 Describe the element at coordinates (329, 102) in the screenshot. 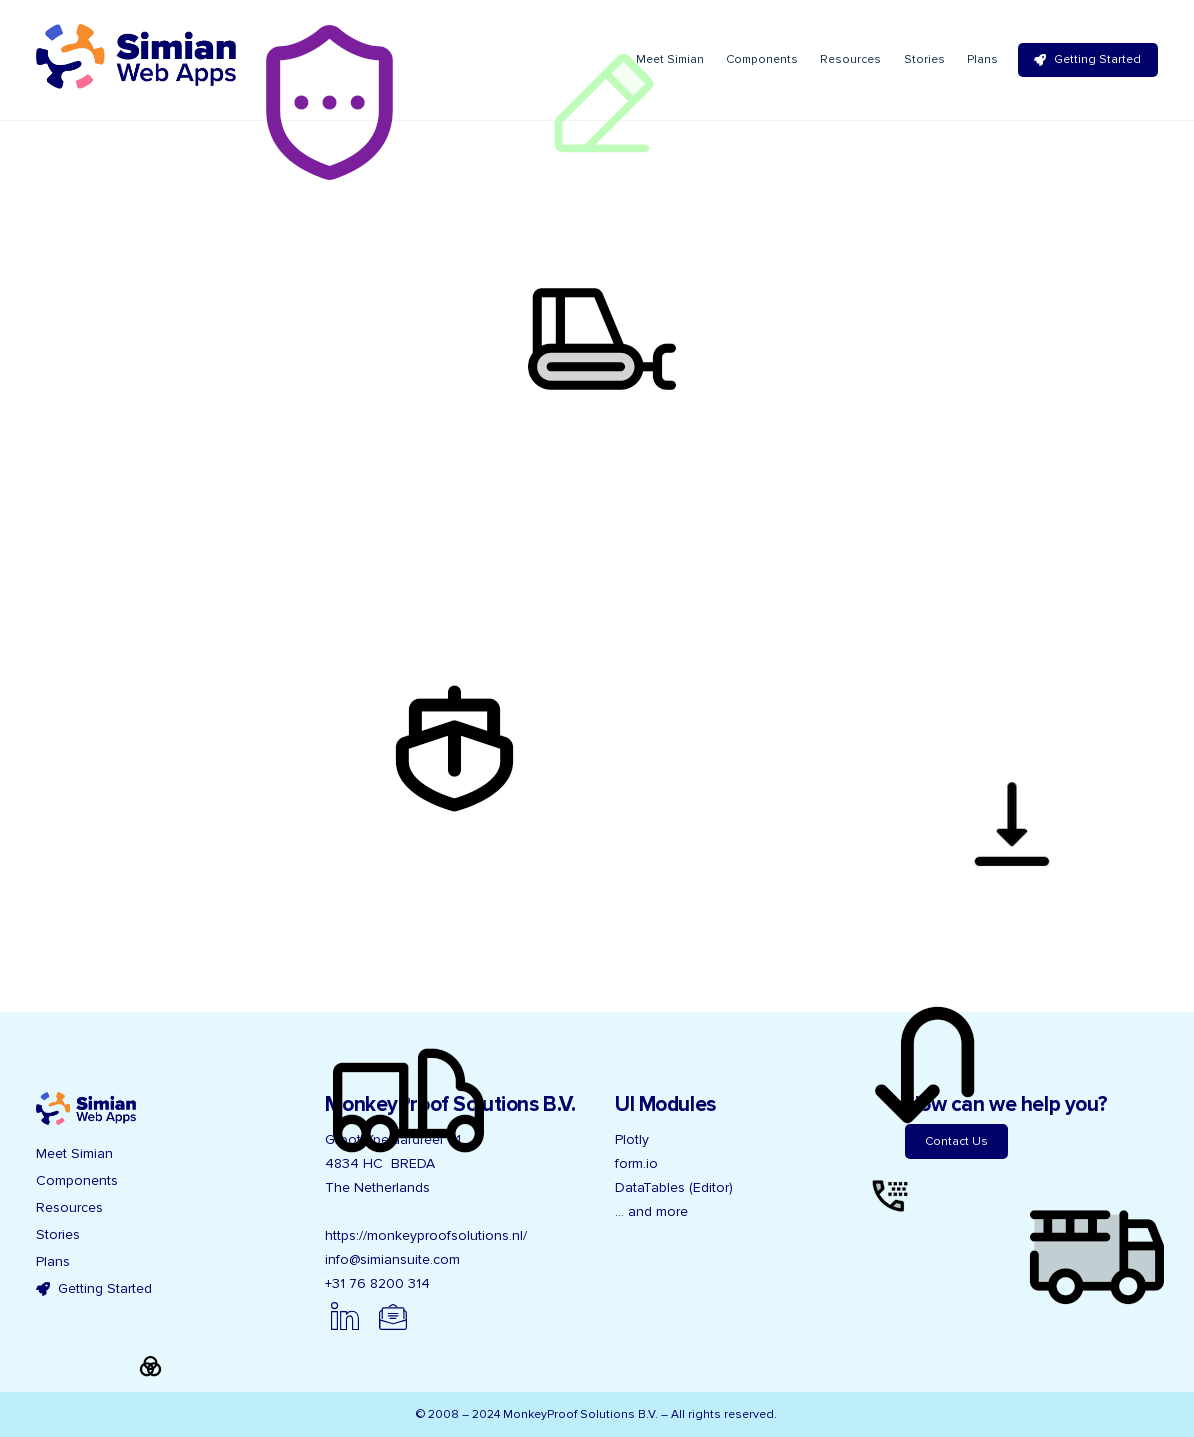

I see `security settings in progress` at that location.